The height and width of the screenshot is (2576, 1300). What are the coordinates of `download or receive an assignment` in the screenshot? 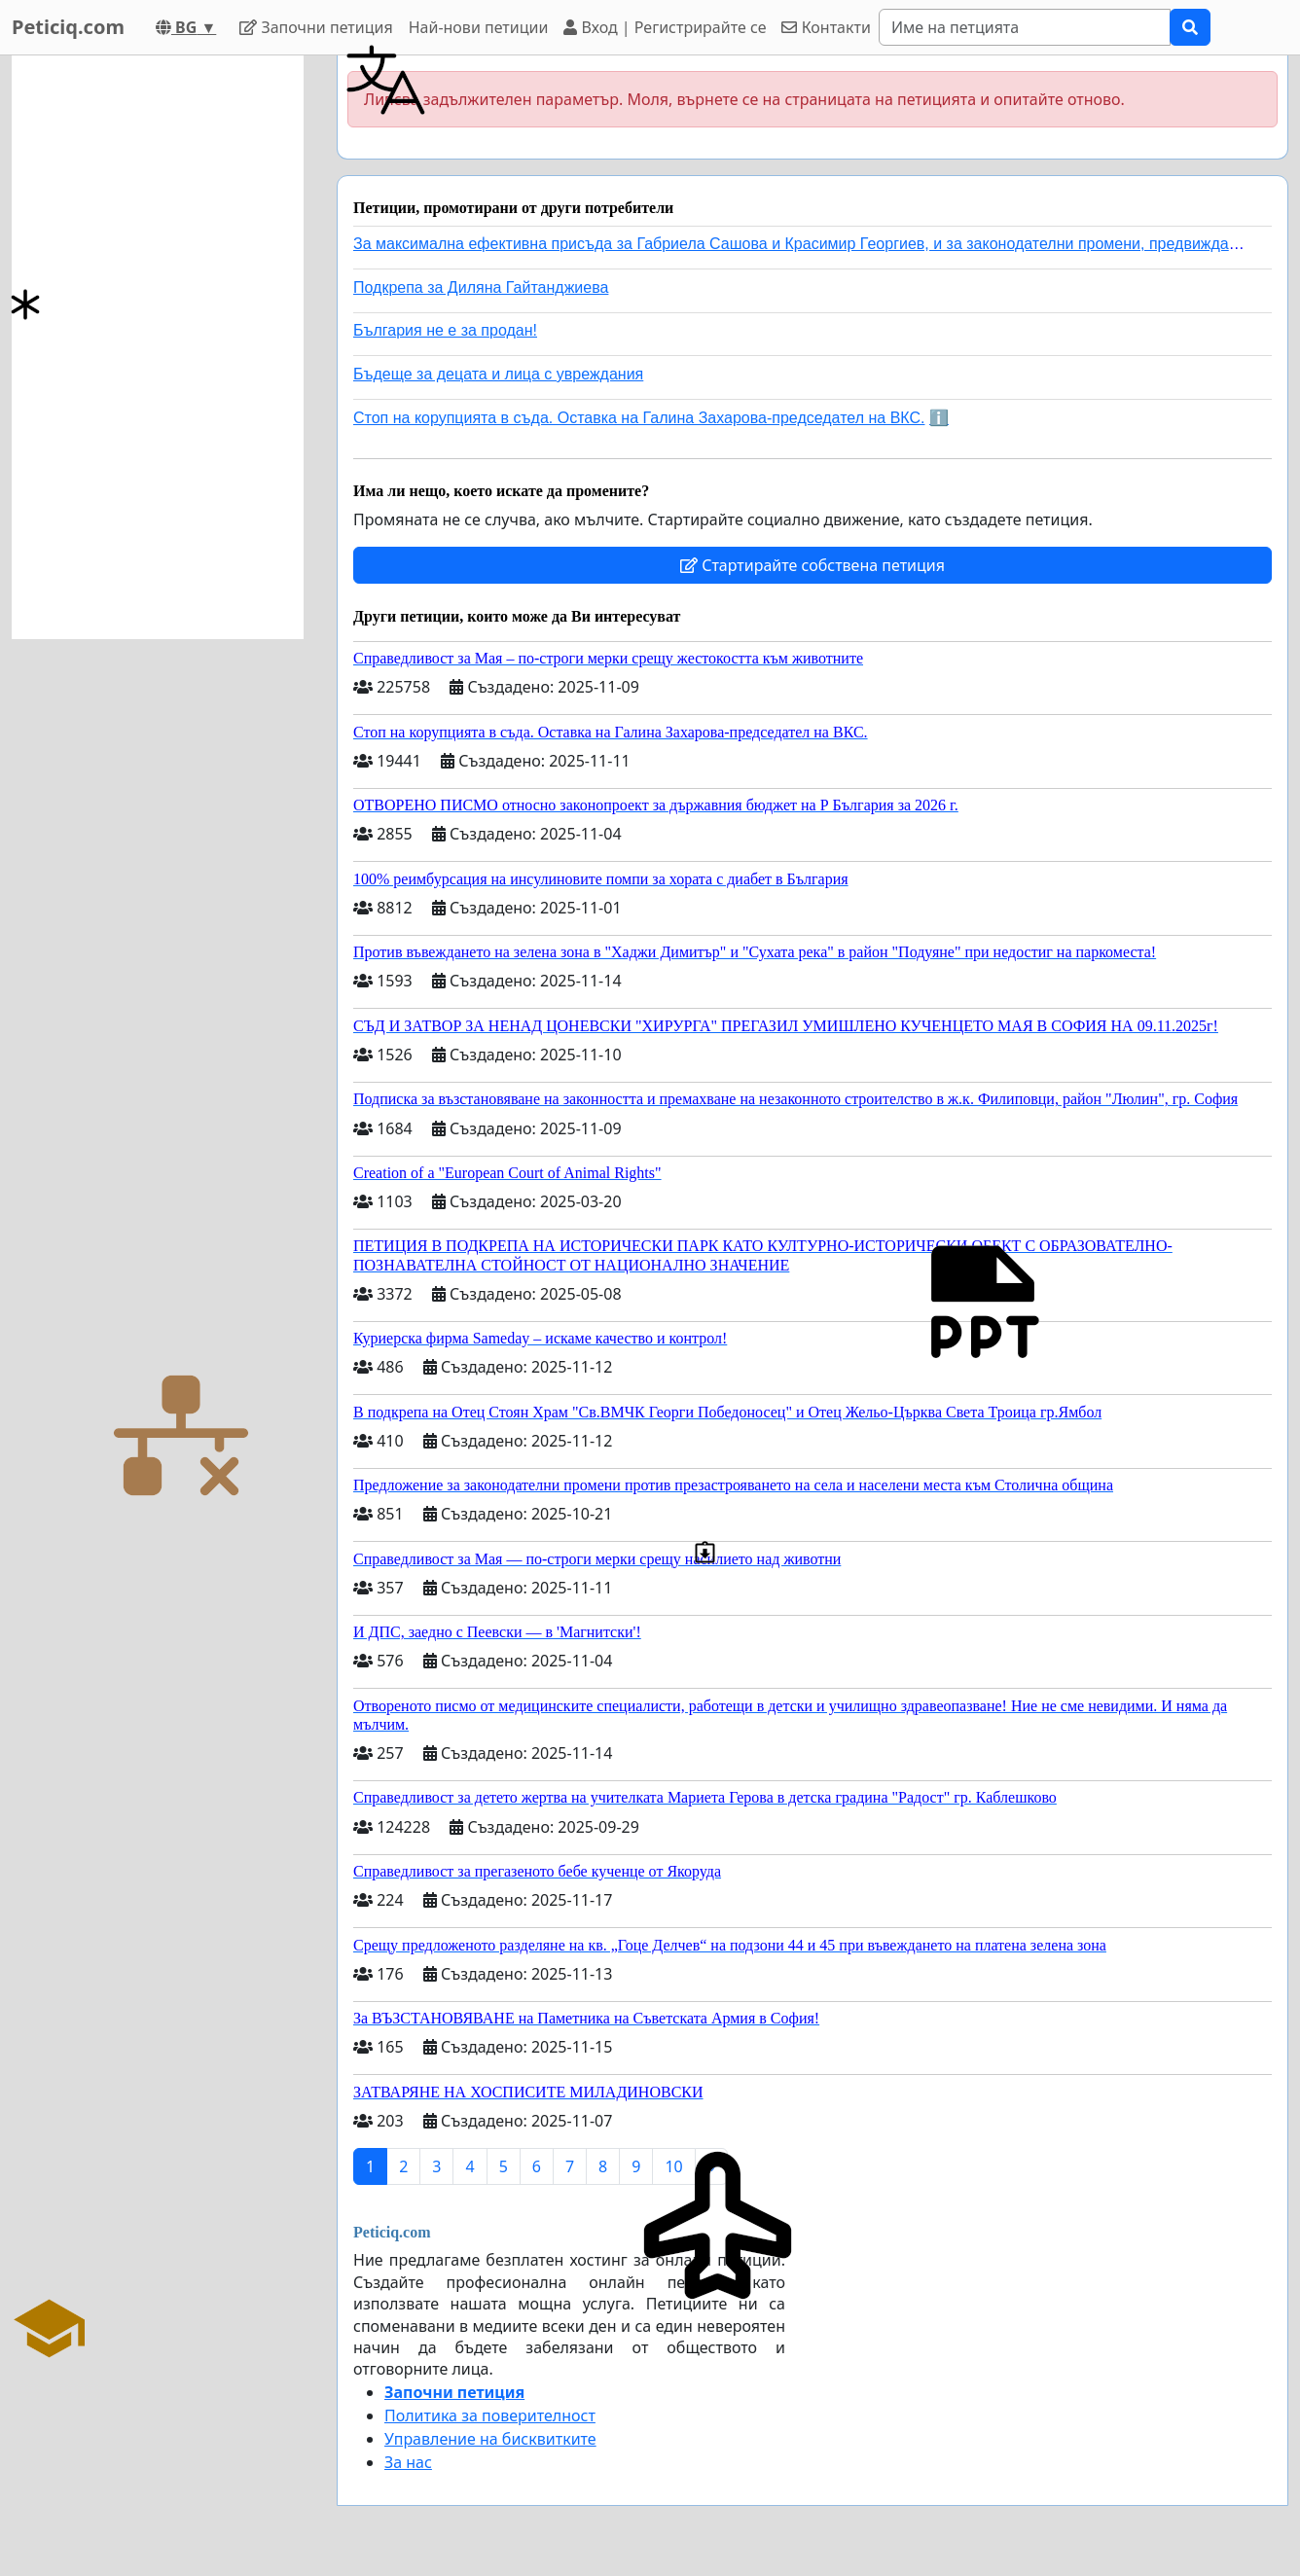 It's located at (704, 1553).